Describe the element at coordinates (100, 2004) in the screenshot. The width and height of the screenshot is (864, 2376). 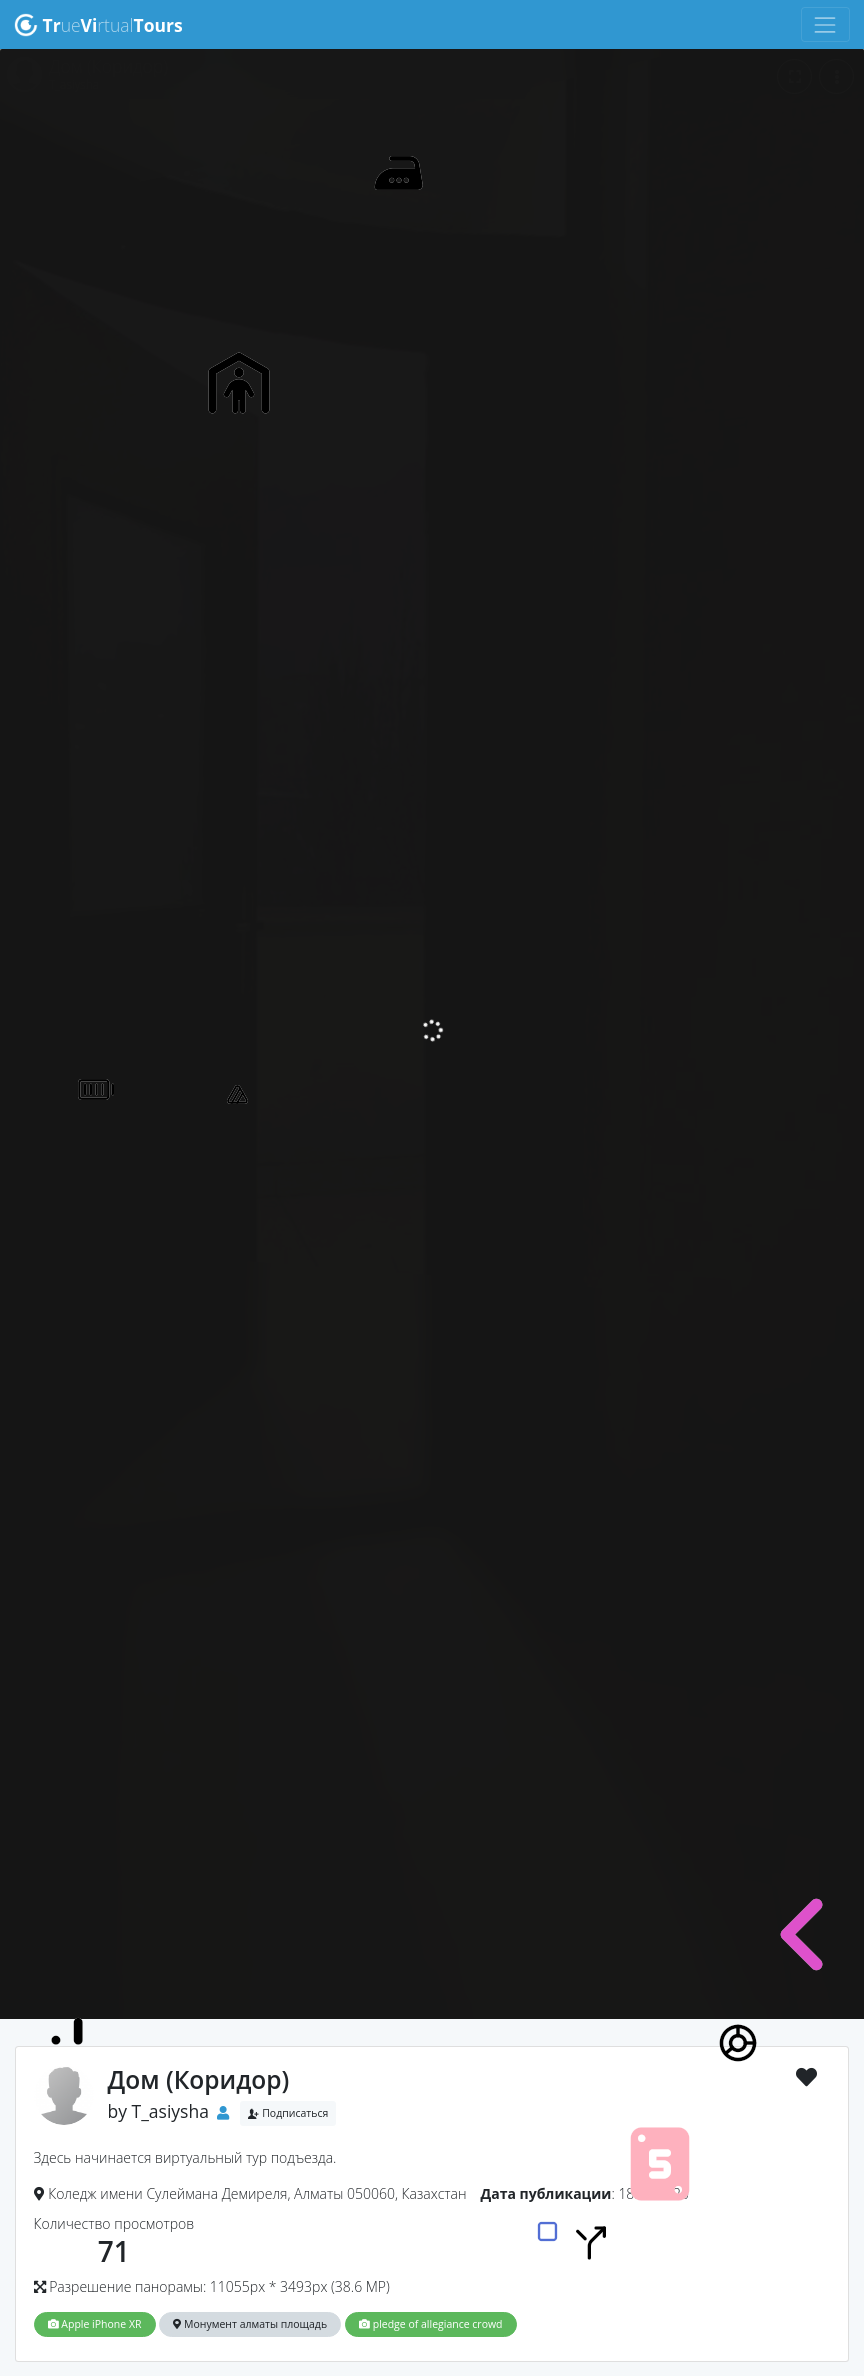
I see `indicates weak signal strength` at that location.